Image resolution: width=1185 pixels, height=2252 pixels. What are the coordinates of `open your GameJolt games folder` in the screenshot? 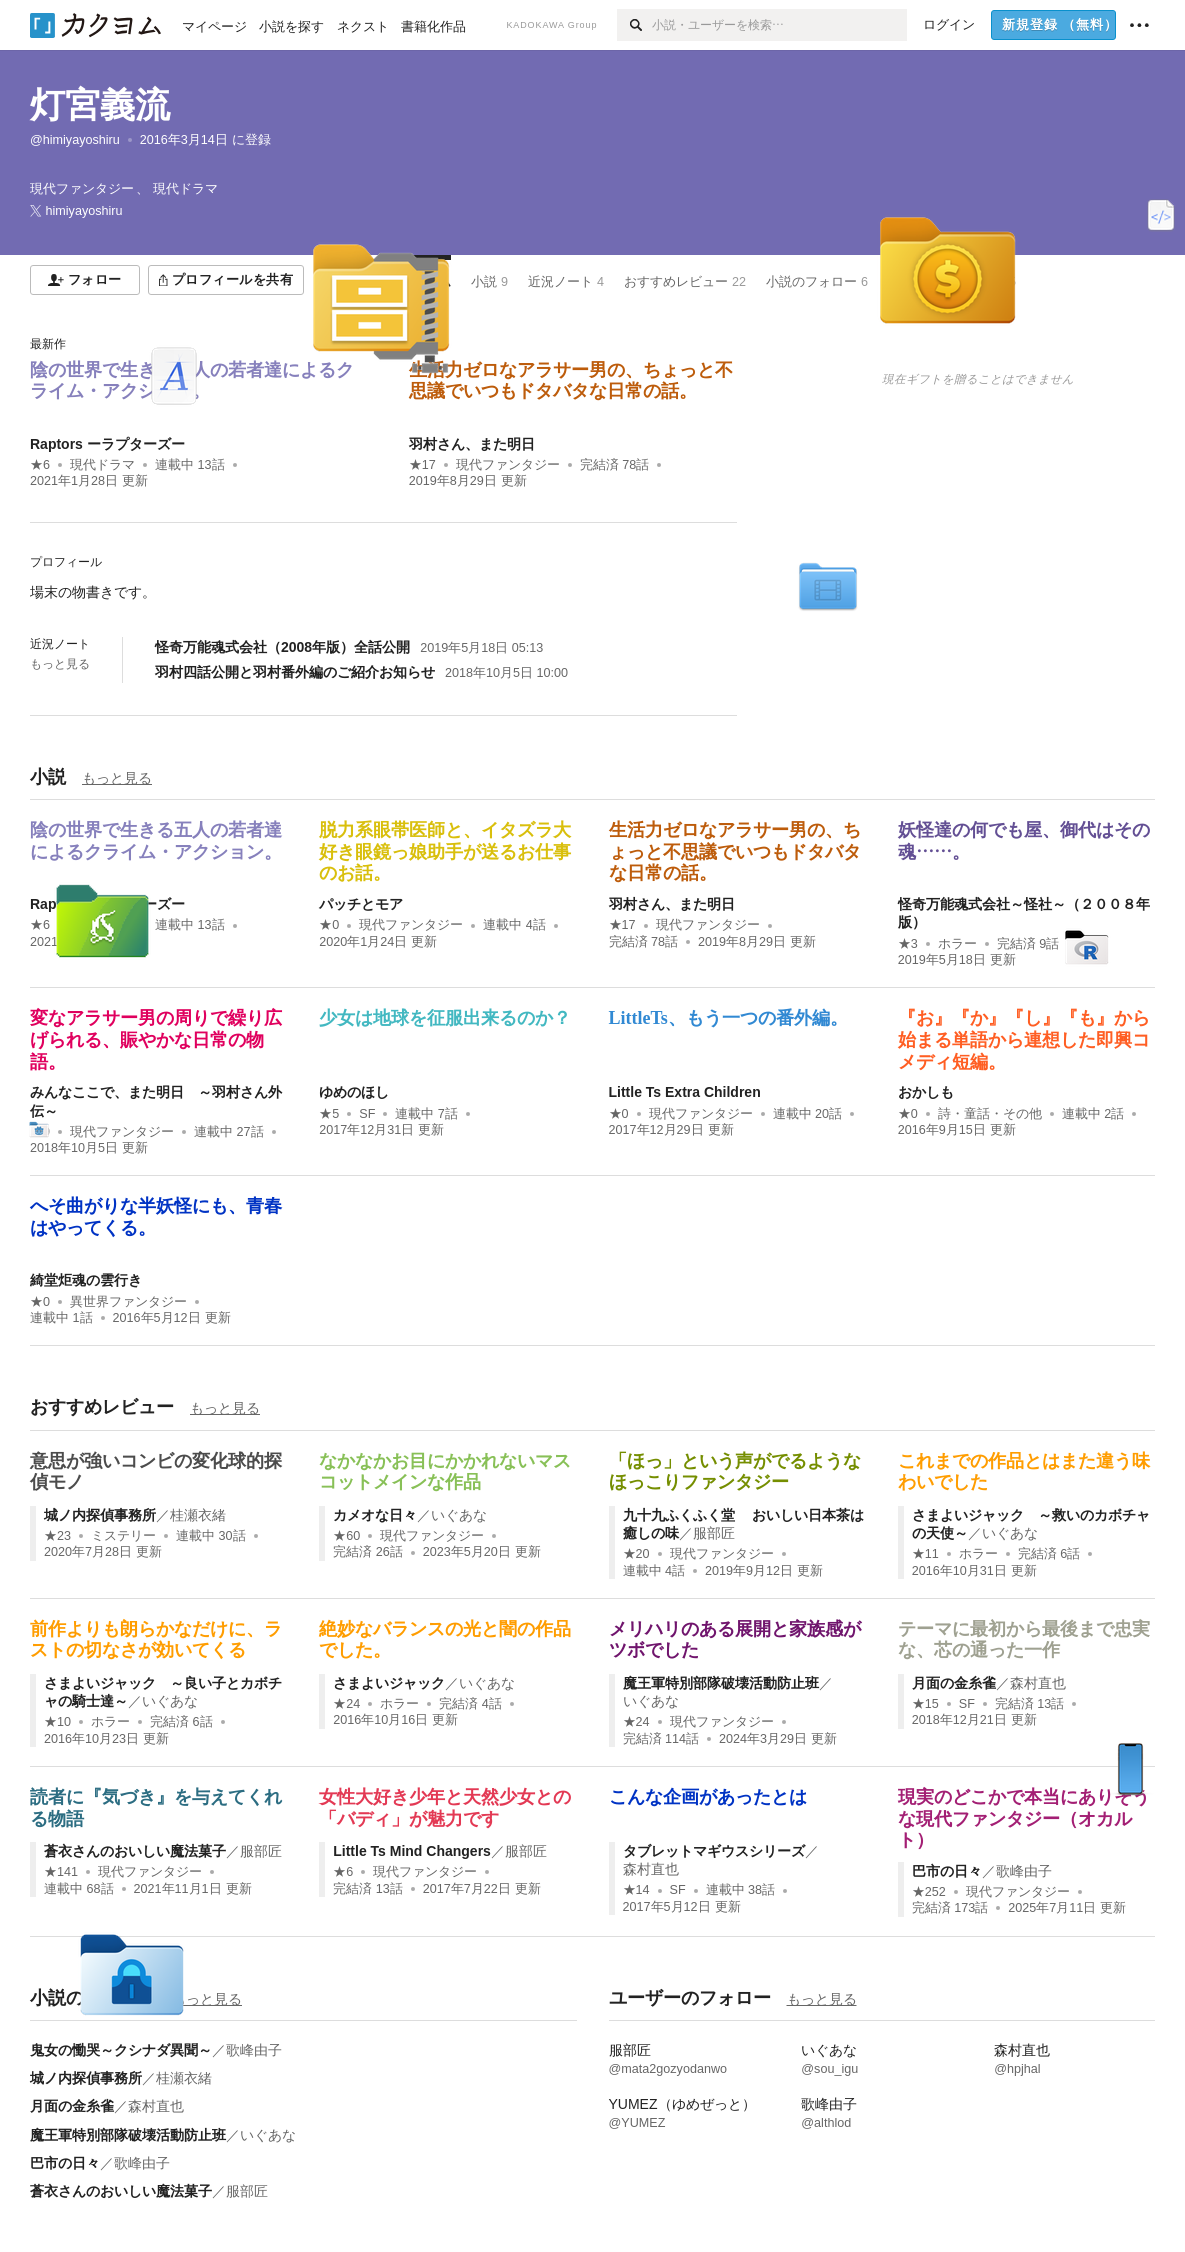 It's located at (102, 923).